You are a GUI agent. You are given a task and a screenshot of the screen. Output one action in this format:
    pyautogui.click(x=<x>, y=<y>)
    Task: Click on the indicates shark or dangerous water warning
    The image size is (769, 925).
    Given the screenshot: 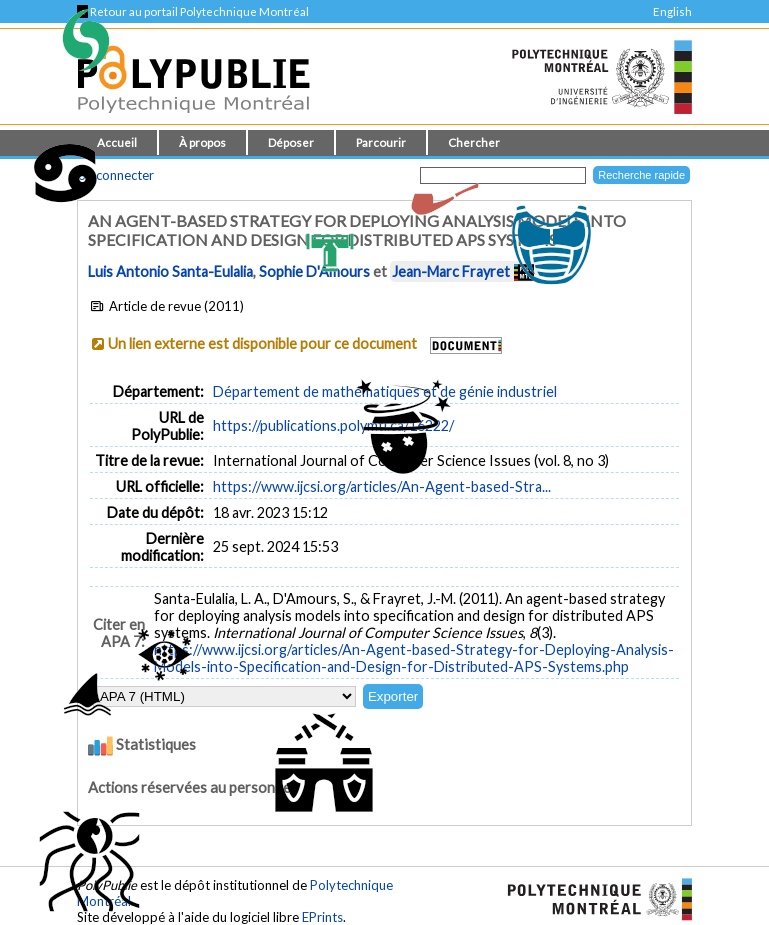 What is the action you would take?
    pyautogui.click(x=87, y=694)
    